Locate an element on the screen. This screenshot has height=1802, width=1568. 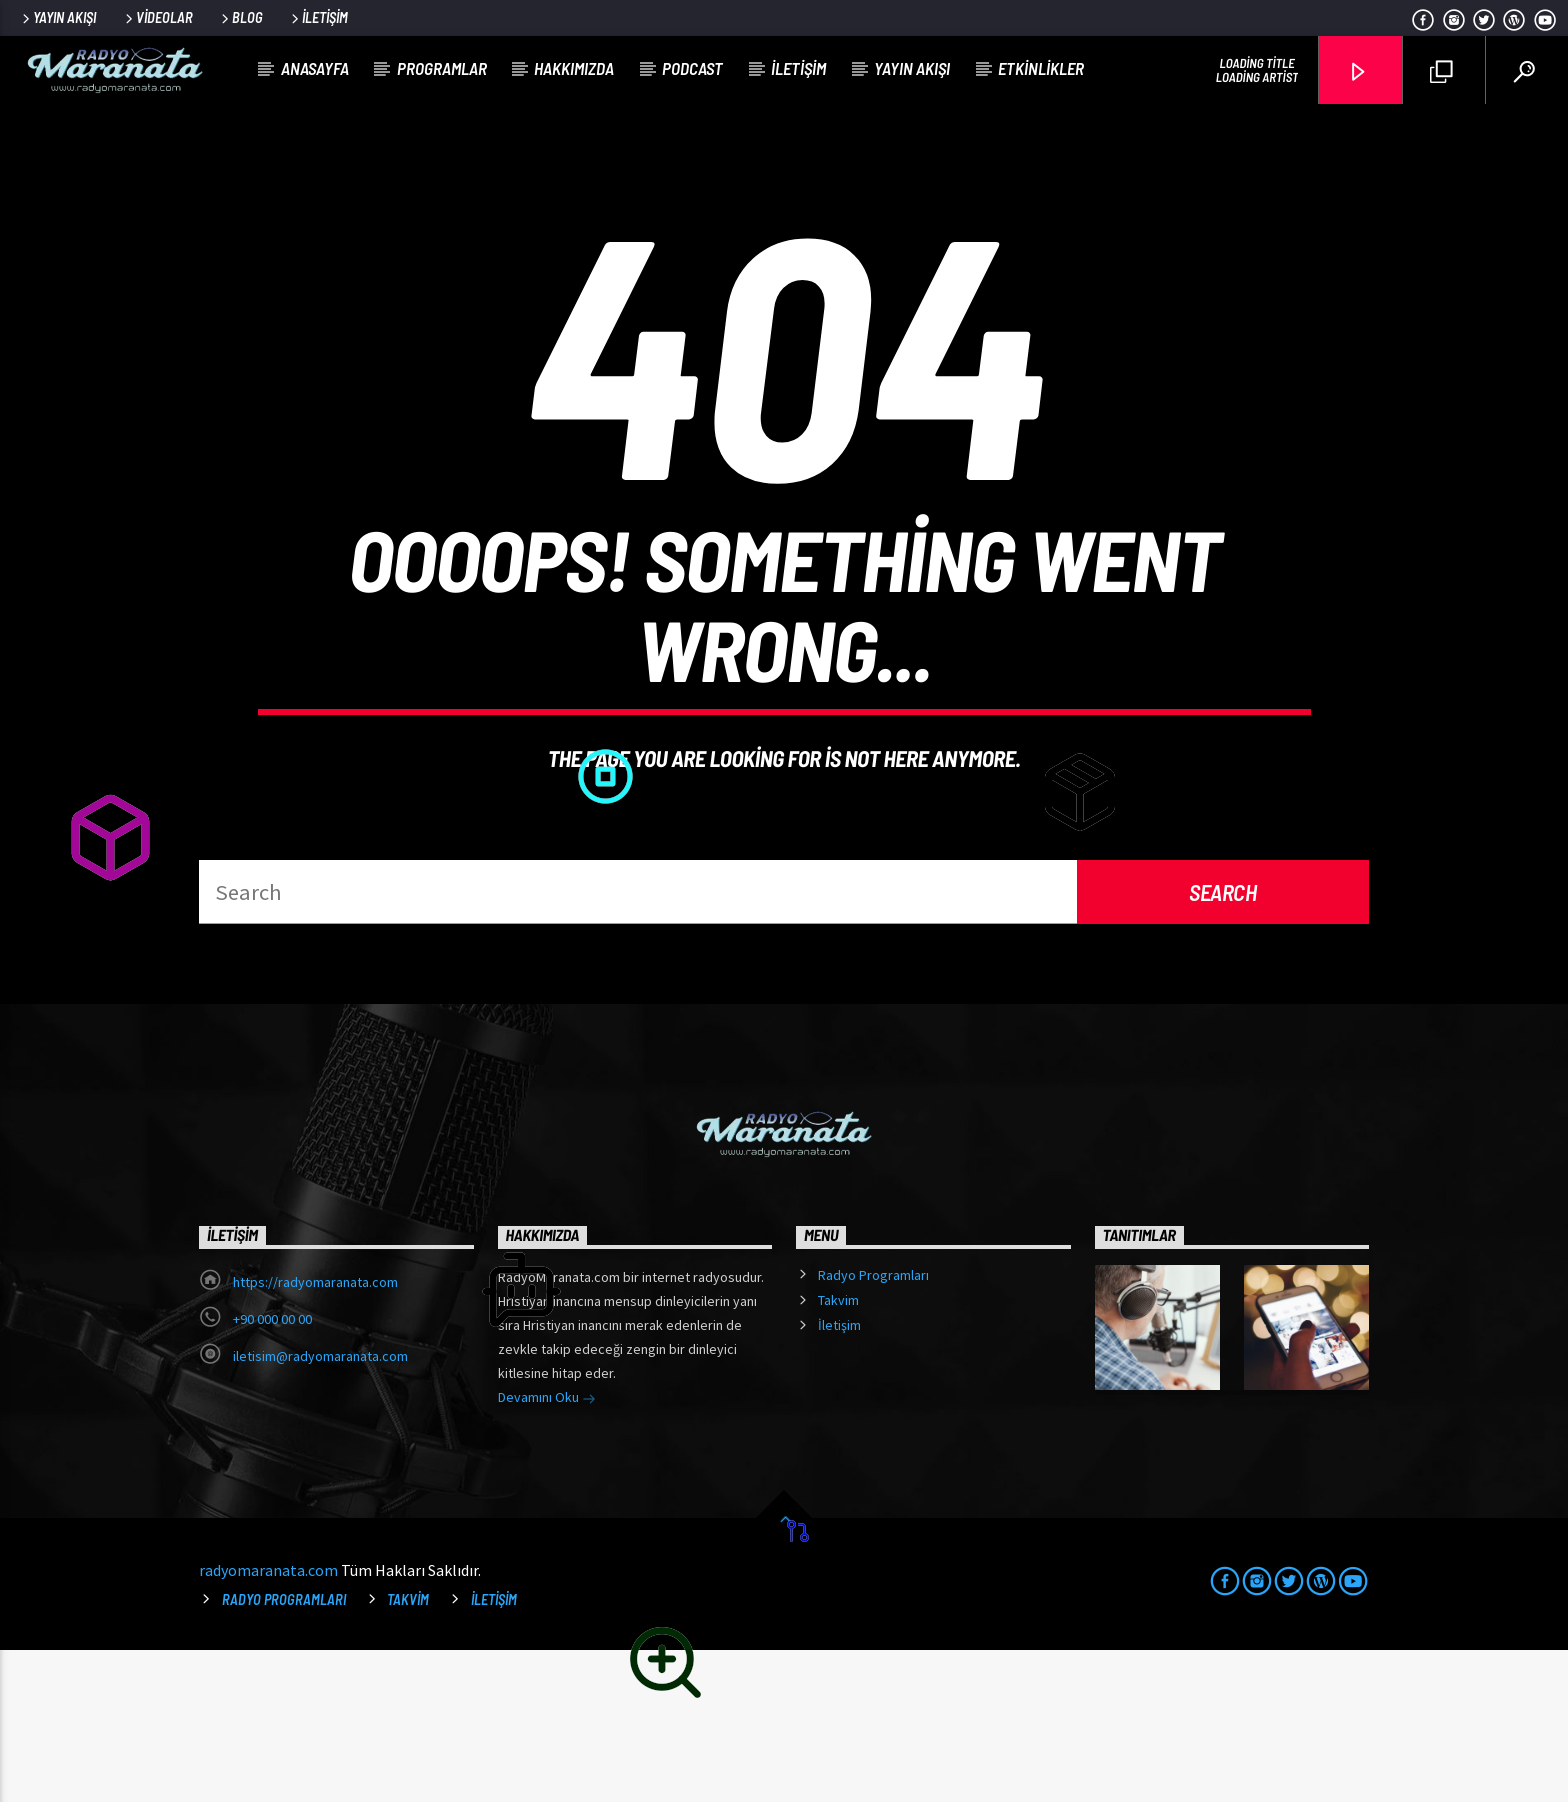
stop media playback is located at coordinates (605, 776).